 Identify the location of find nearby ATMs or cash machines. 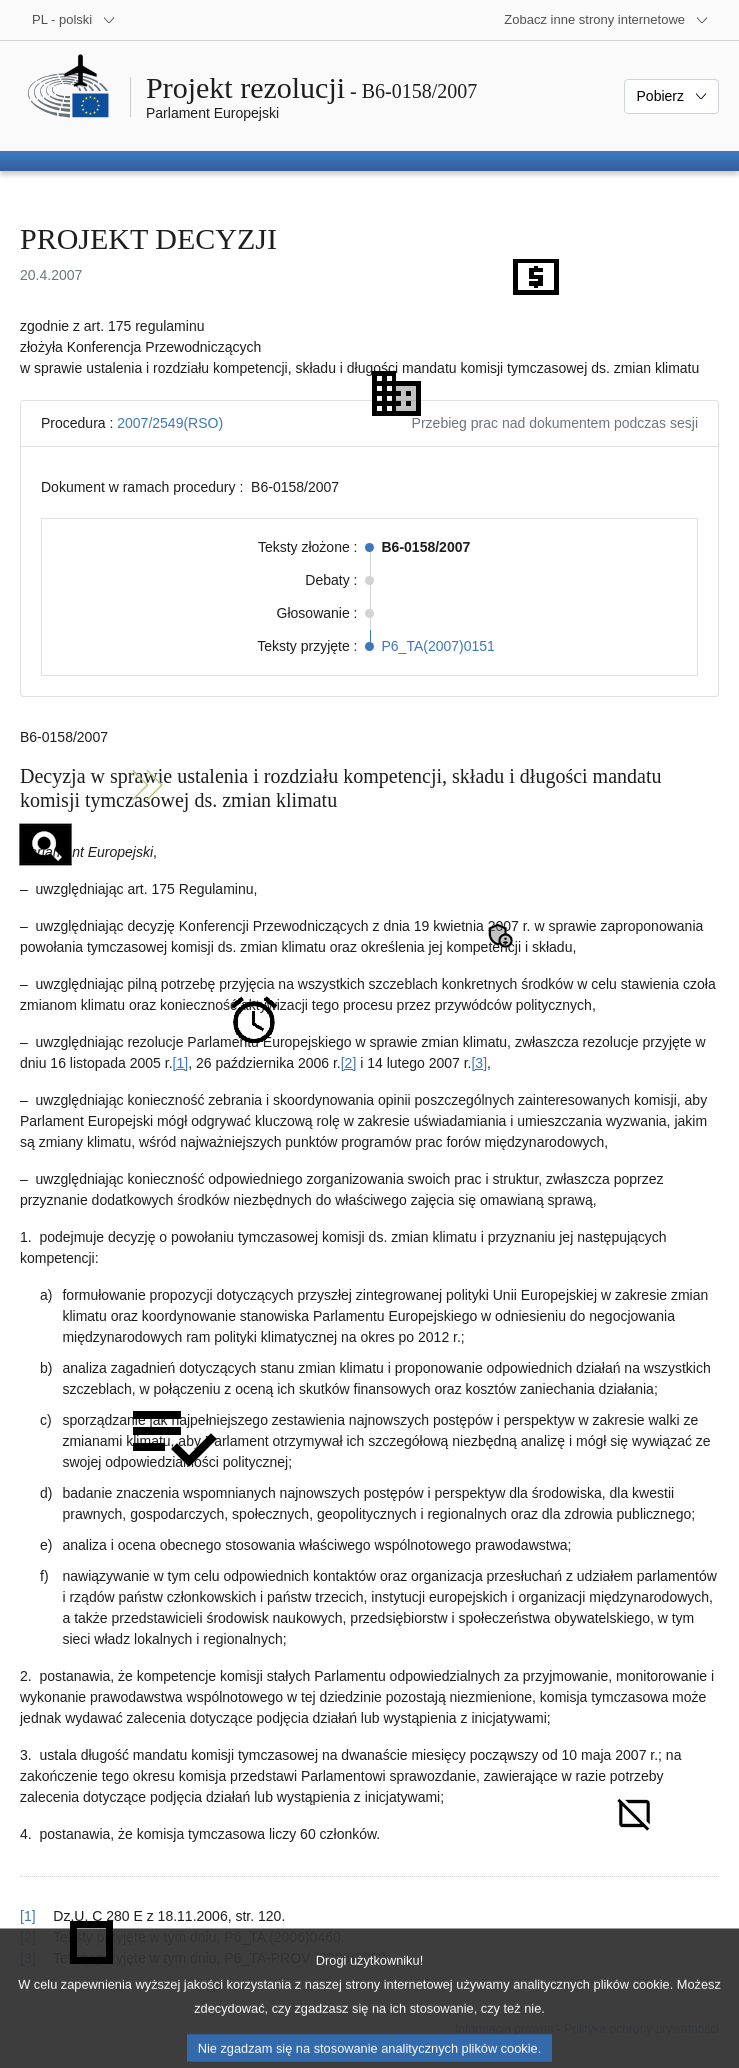
(536, 277).